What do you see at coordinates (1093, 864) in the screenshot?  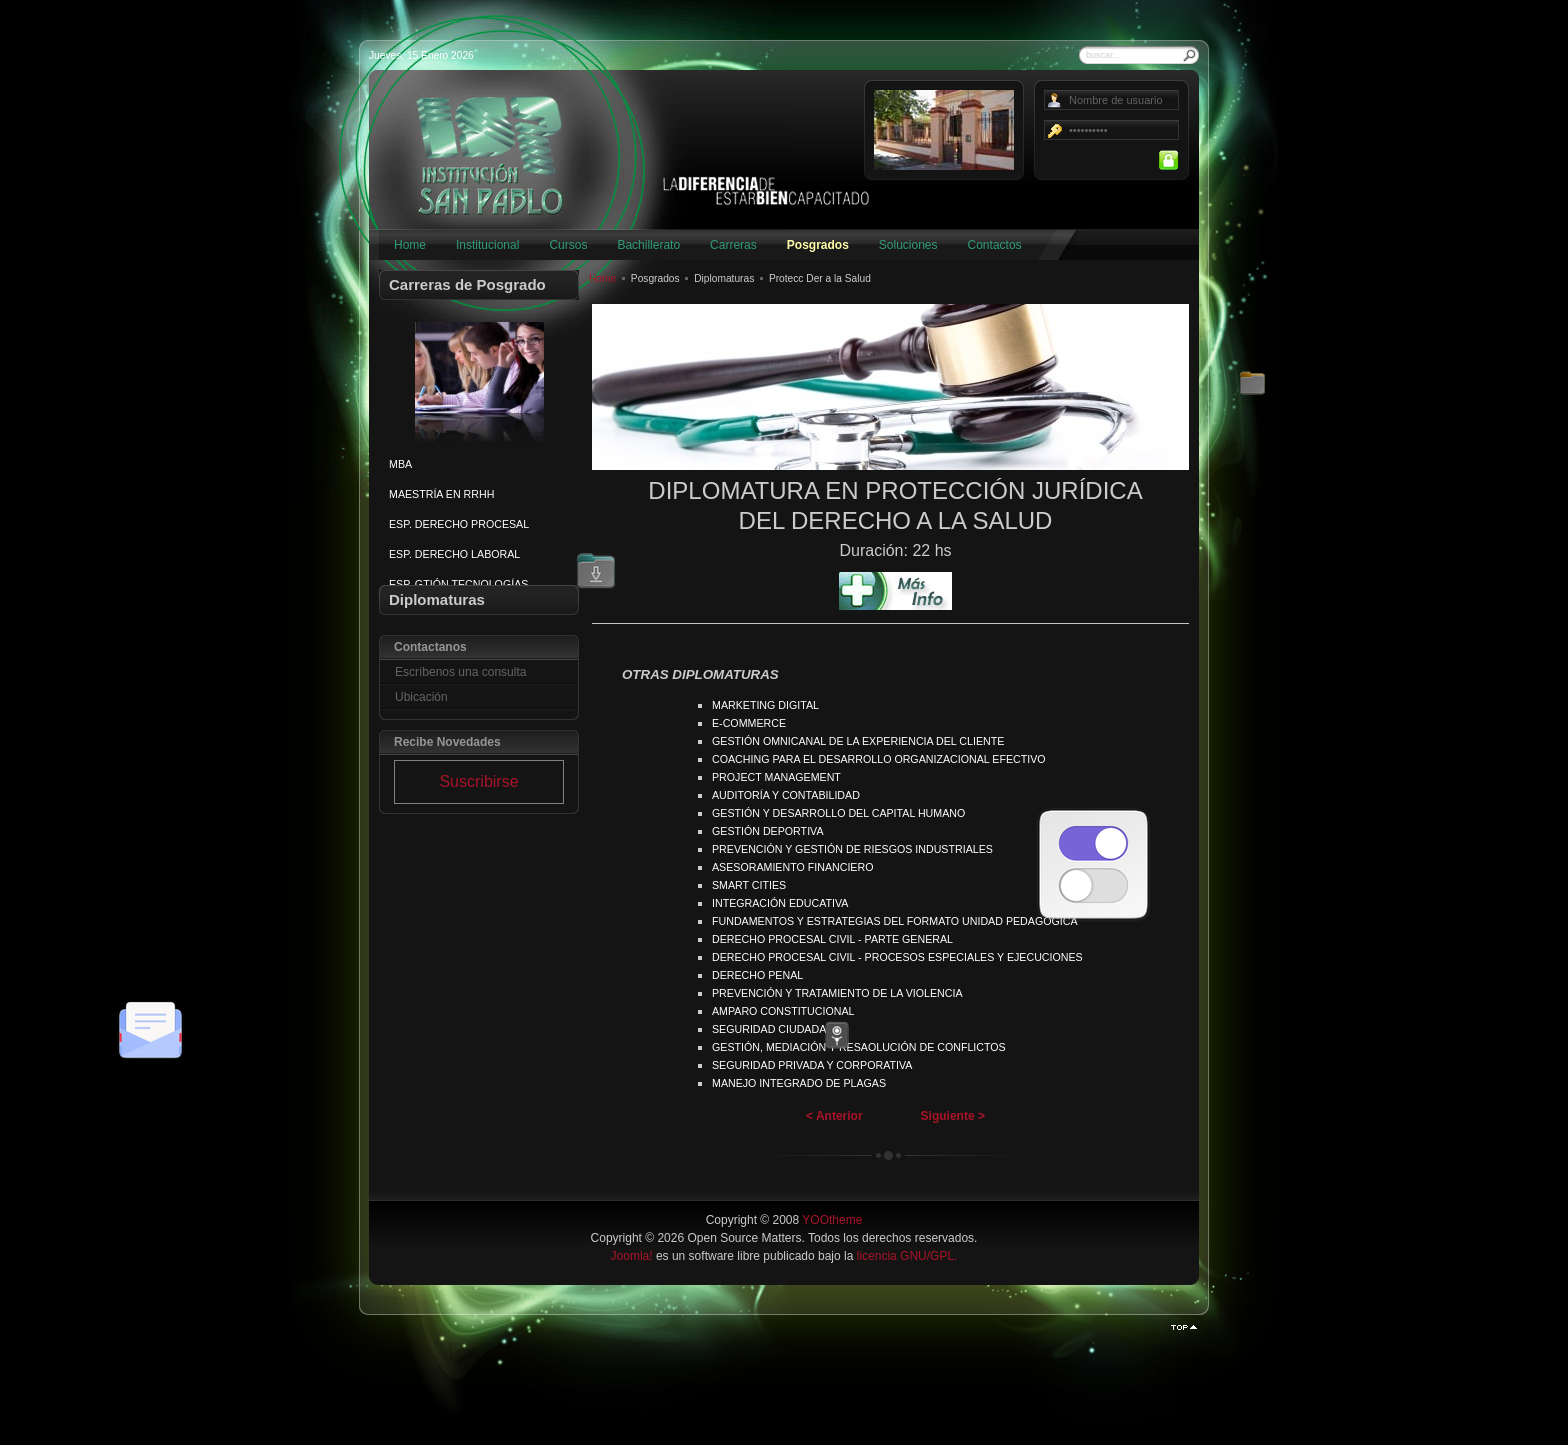 I see `open unity tweak tool settings` at bounding box center [1093, 864].